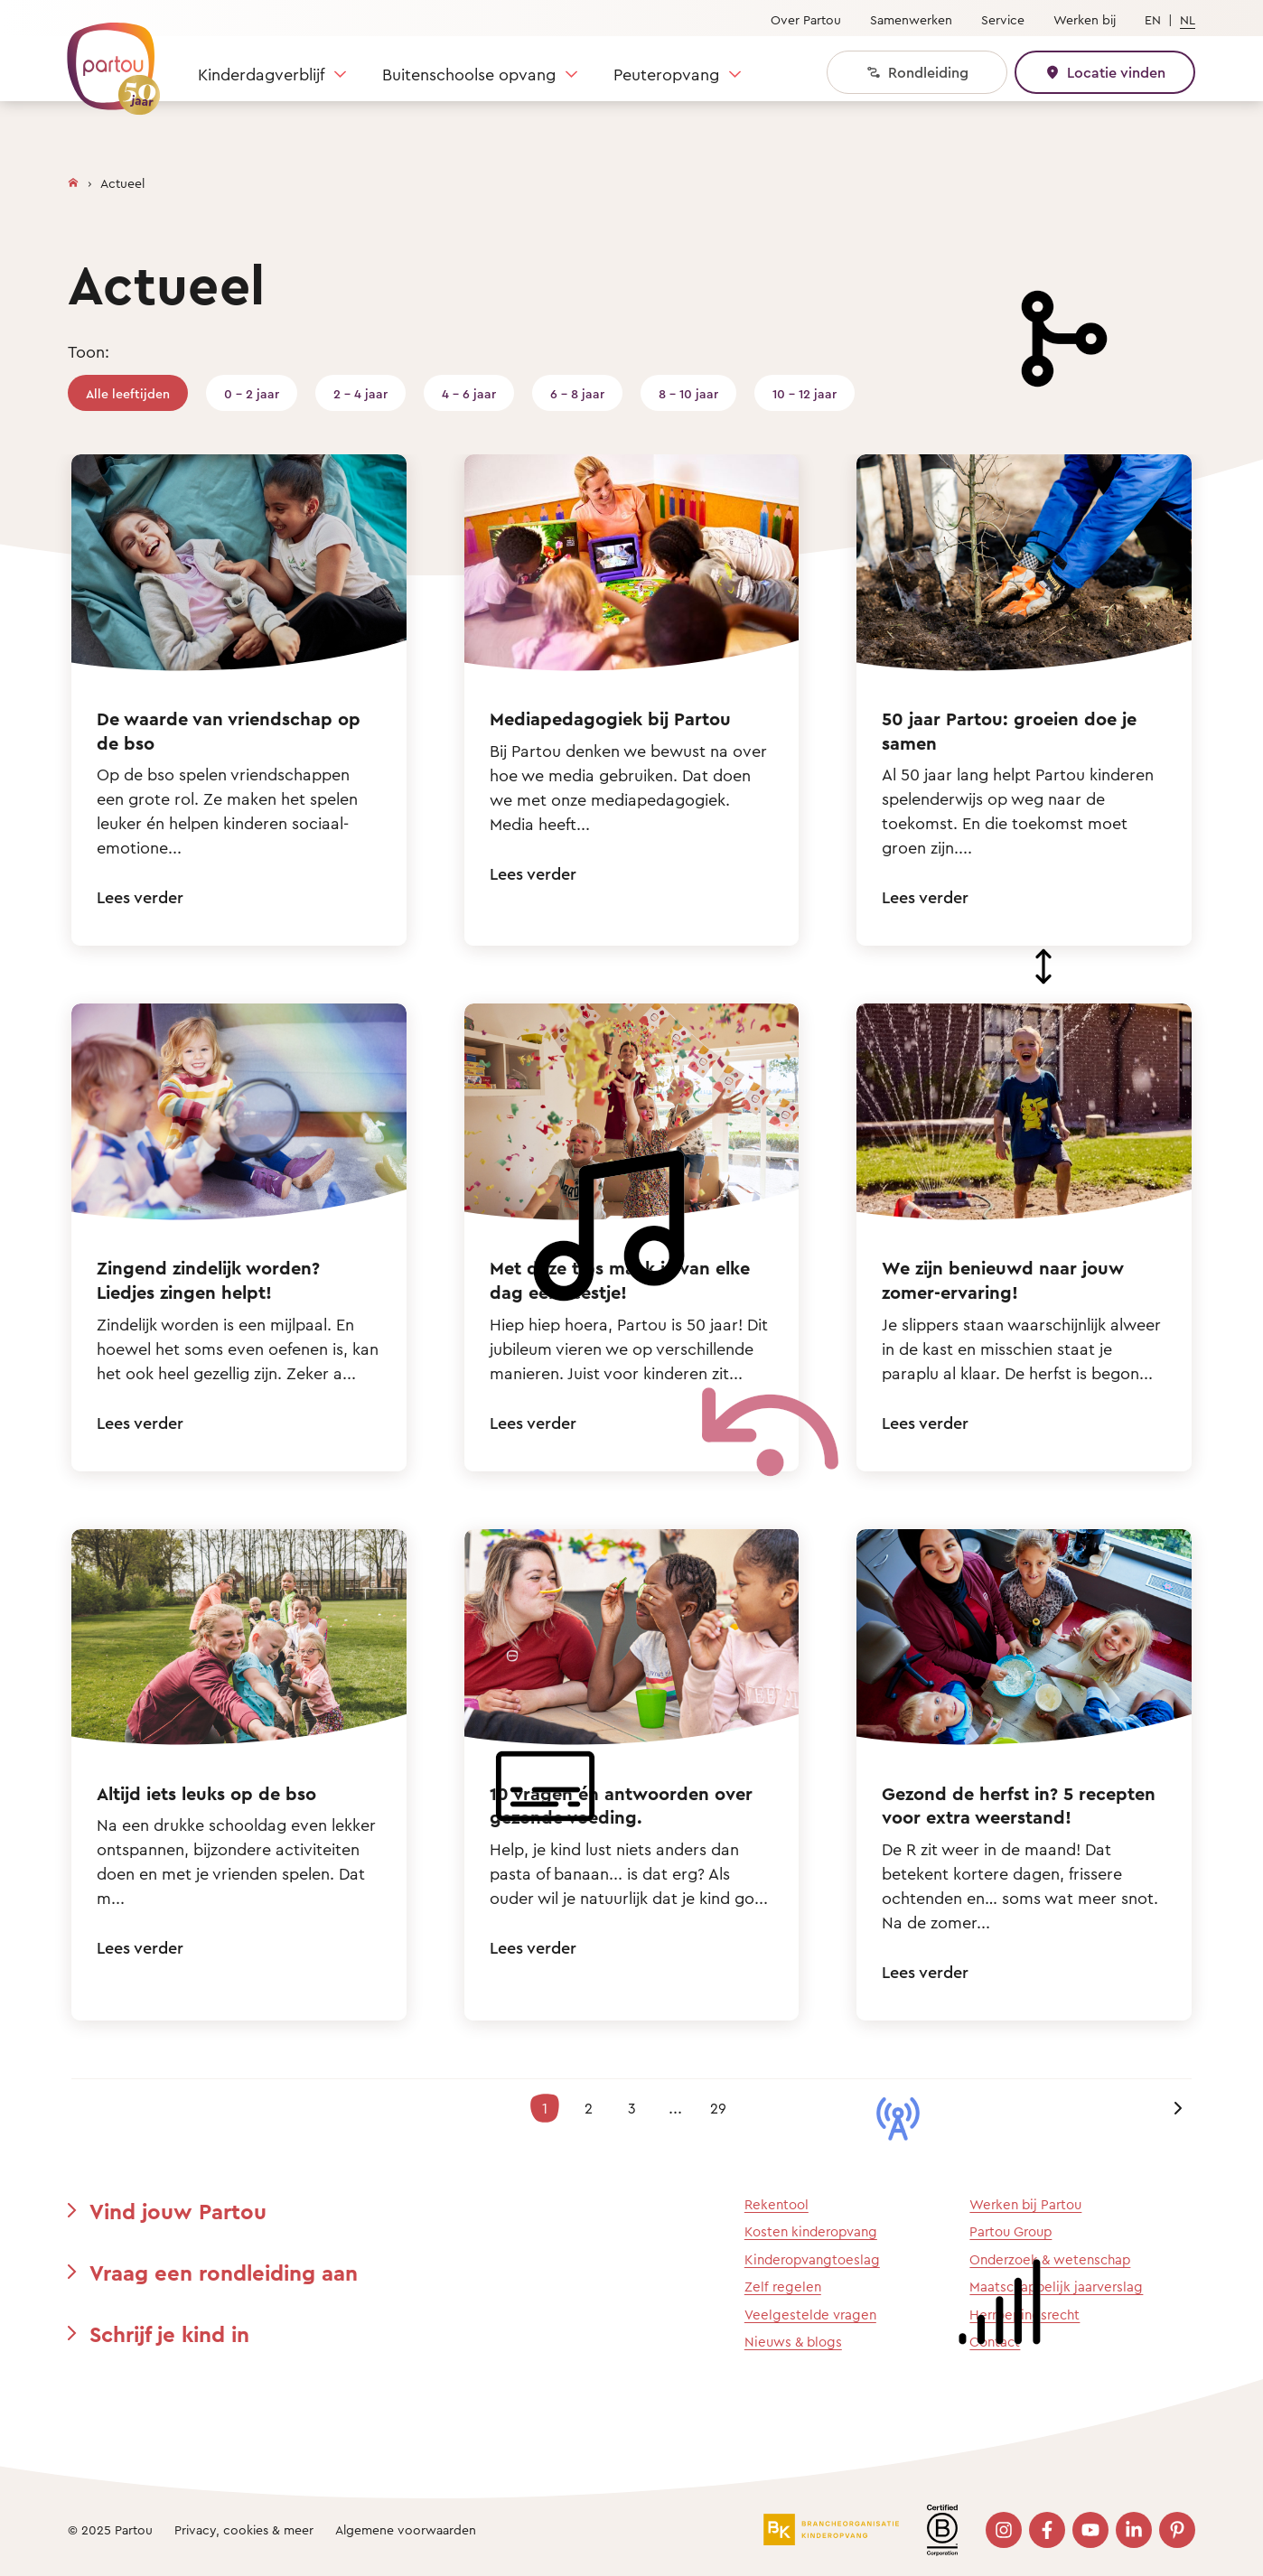  I want to click on indicates full cellular signal strength, so click(1003, 2307).